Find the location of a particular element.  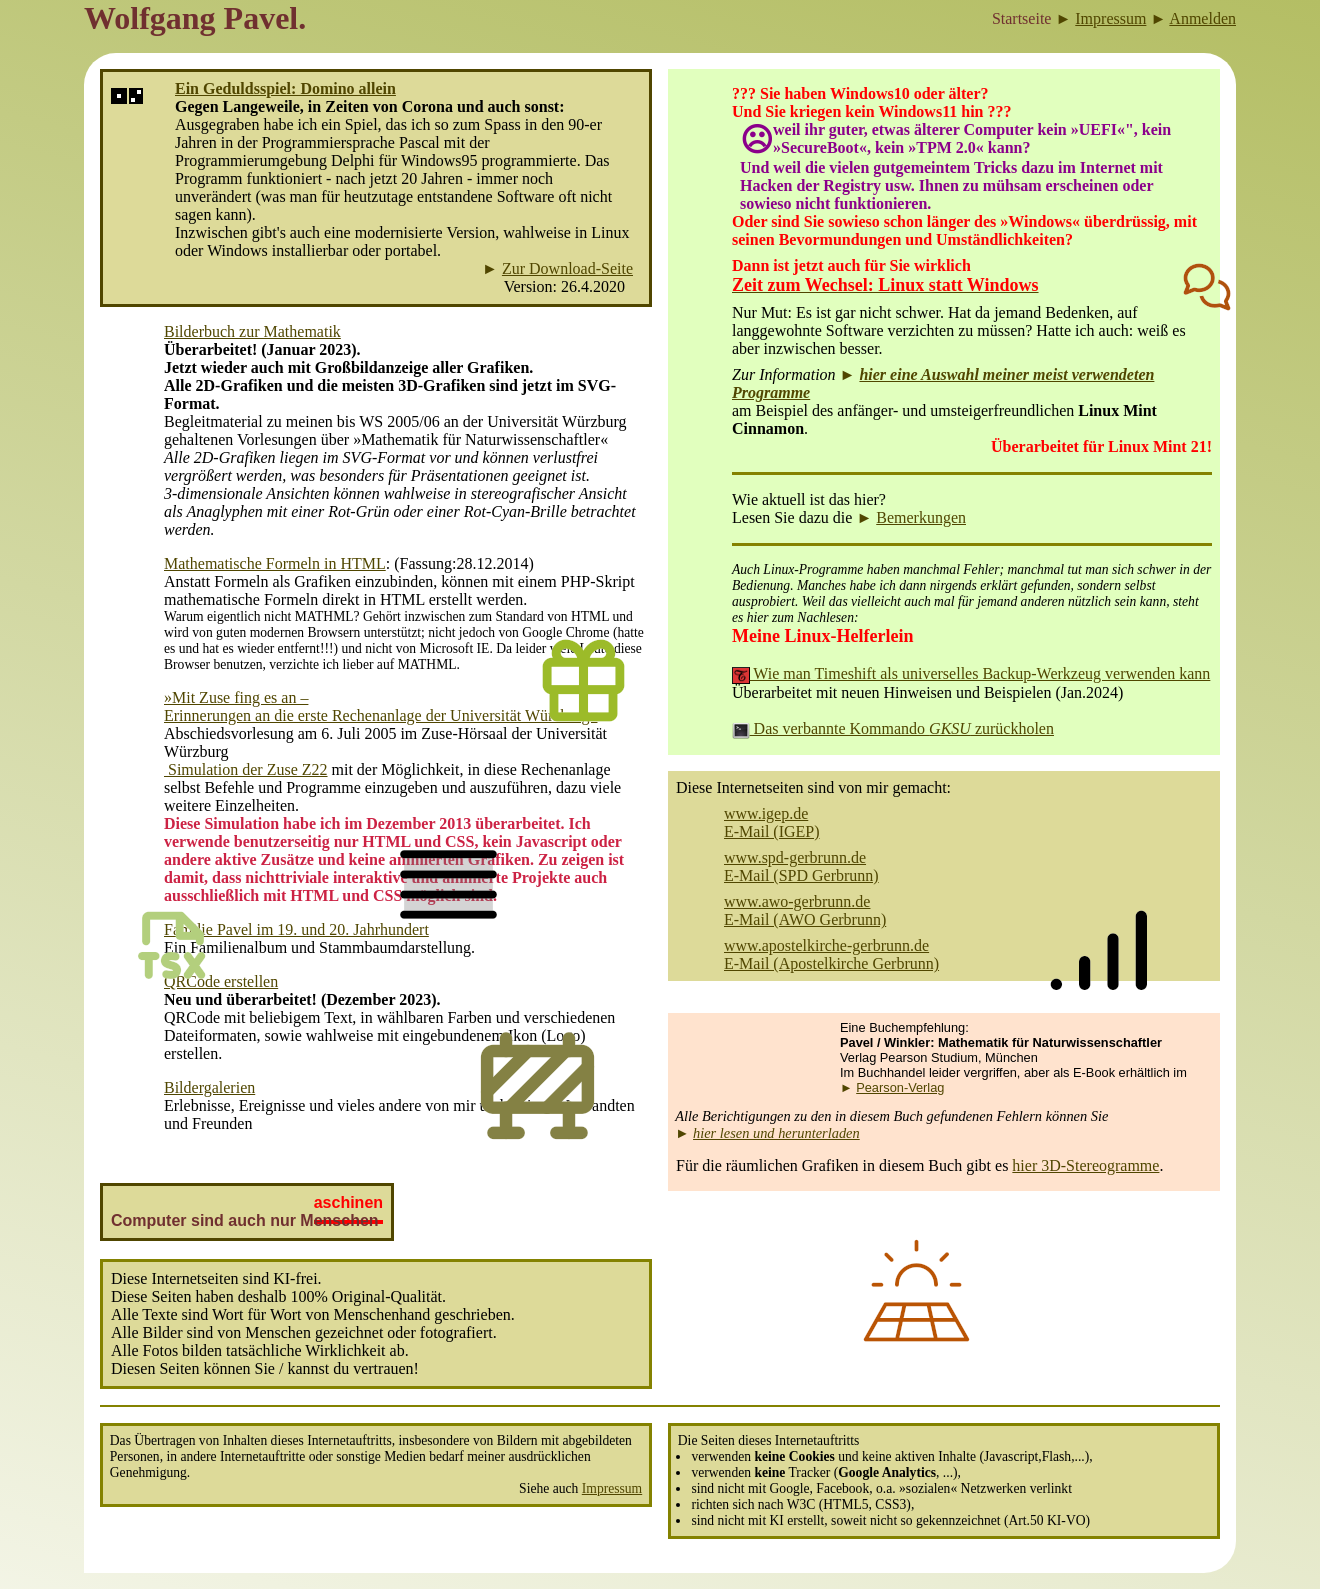

indicates strong network or cellular signal strength is located at coordinates (1113, 939).